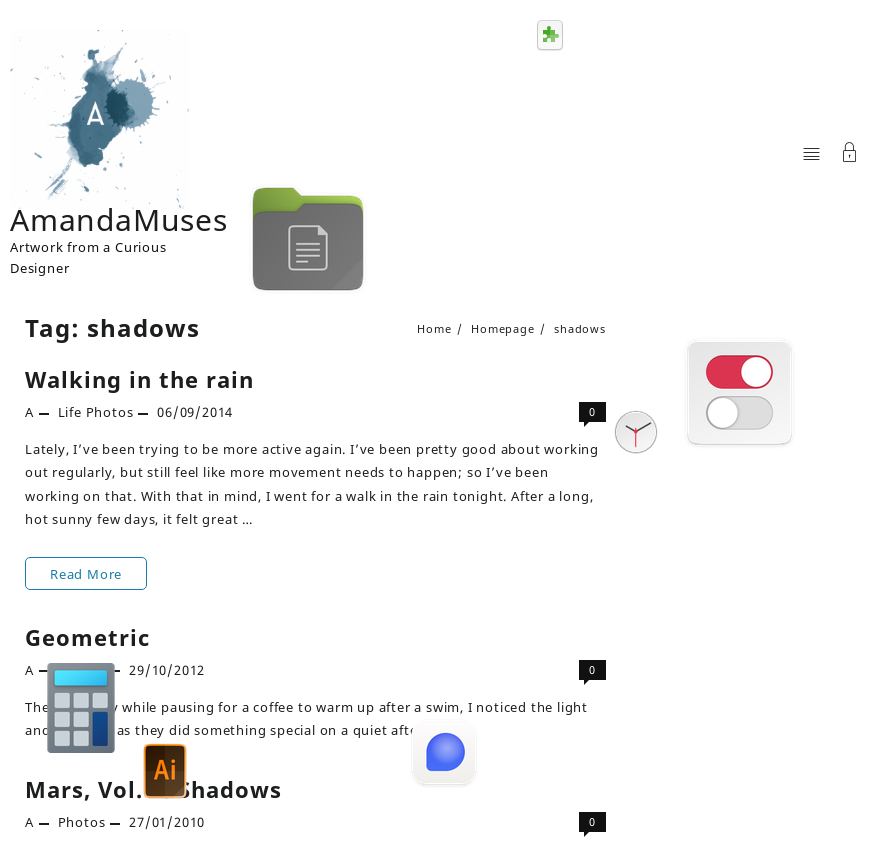 Image resolution: width=874 pixels, height=863 pixels. What do you see at coordinates (739, 392) in the screenshot?
I see `open gnome tweaks settings` at bounding box center [739, 392].